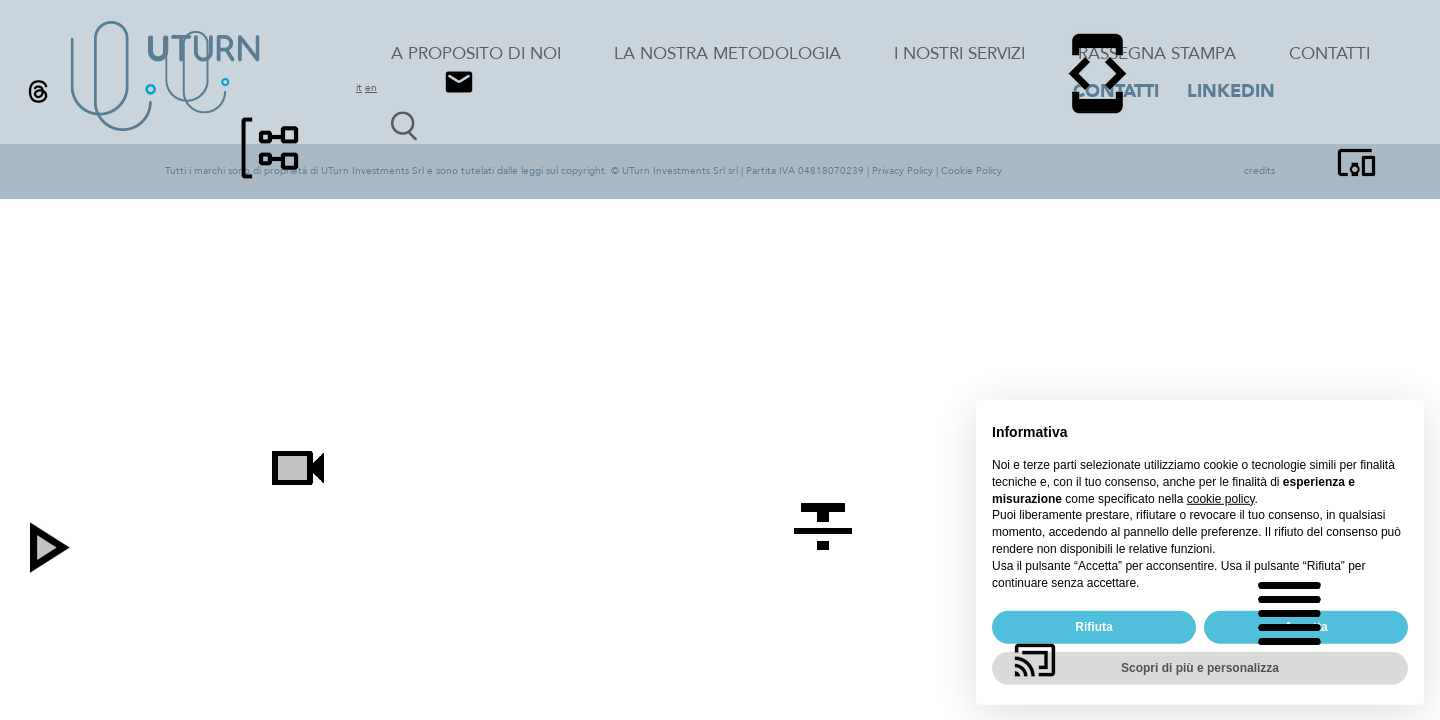 This screenshot has width=1440, height=720. I want to click on access your email inbox, so click(459, 82).